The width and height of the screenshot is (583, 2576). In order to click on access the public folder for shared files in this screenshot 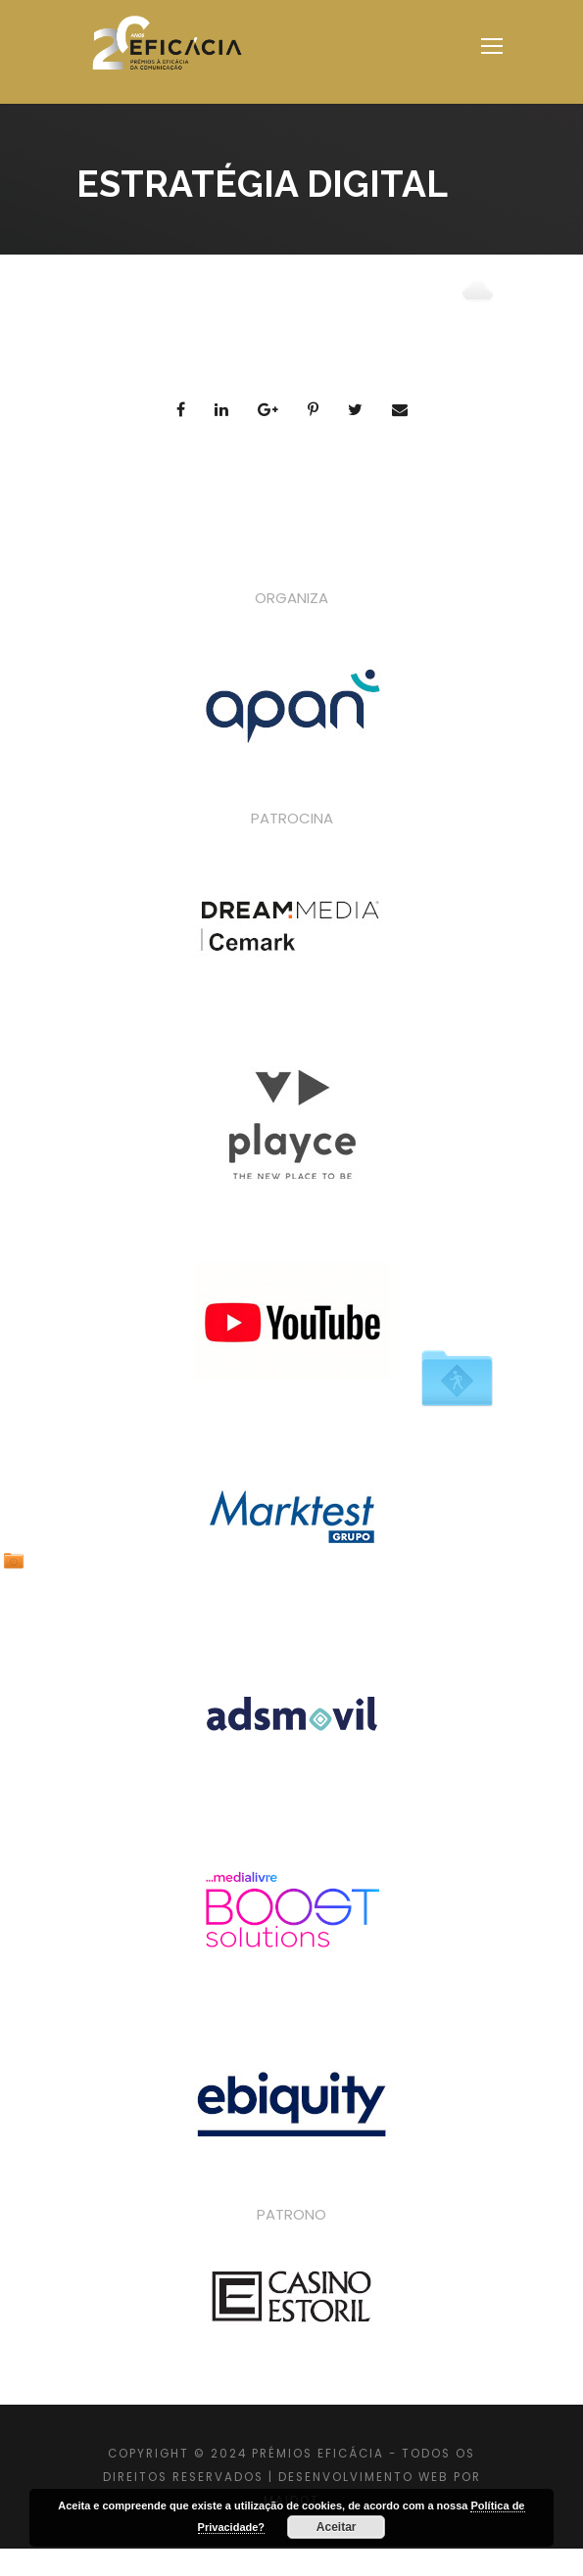, I will do `click(457, 1378)`.